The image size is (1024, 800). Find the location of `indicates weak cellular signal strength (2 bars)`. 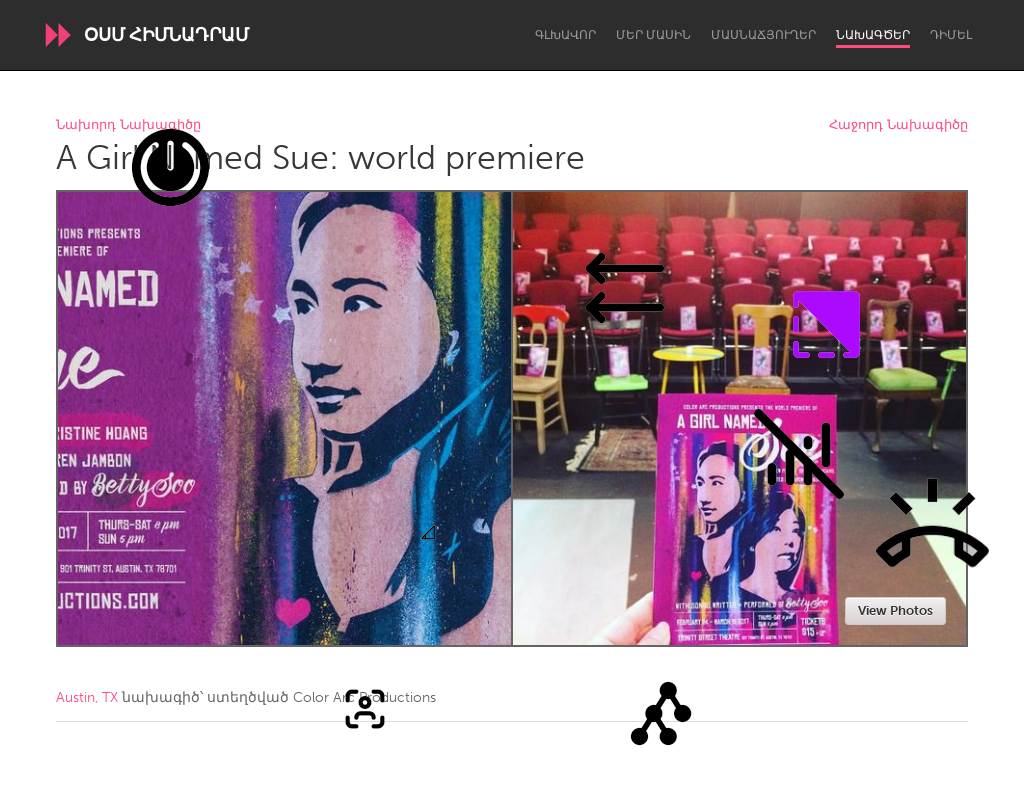

indicates weak cellular signal strength (2 bars) is located at coordinates (428, 532).